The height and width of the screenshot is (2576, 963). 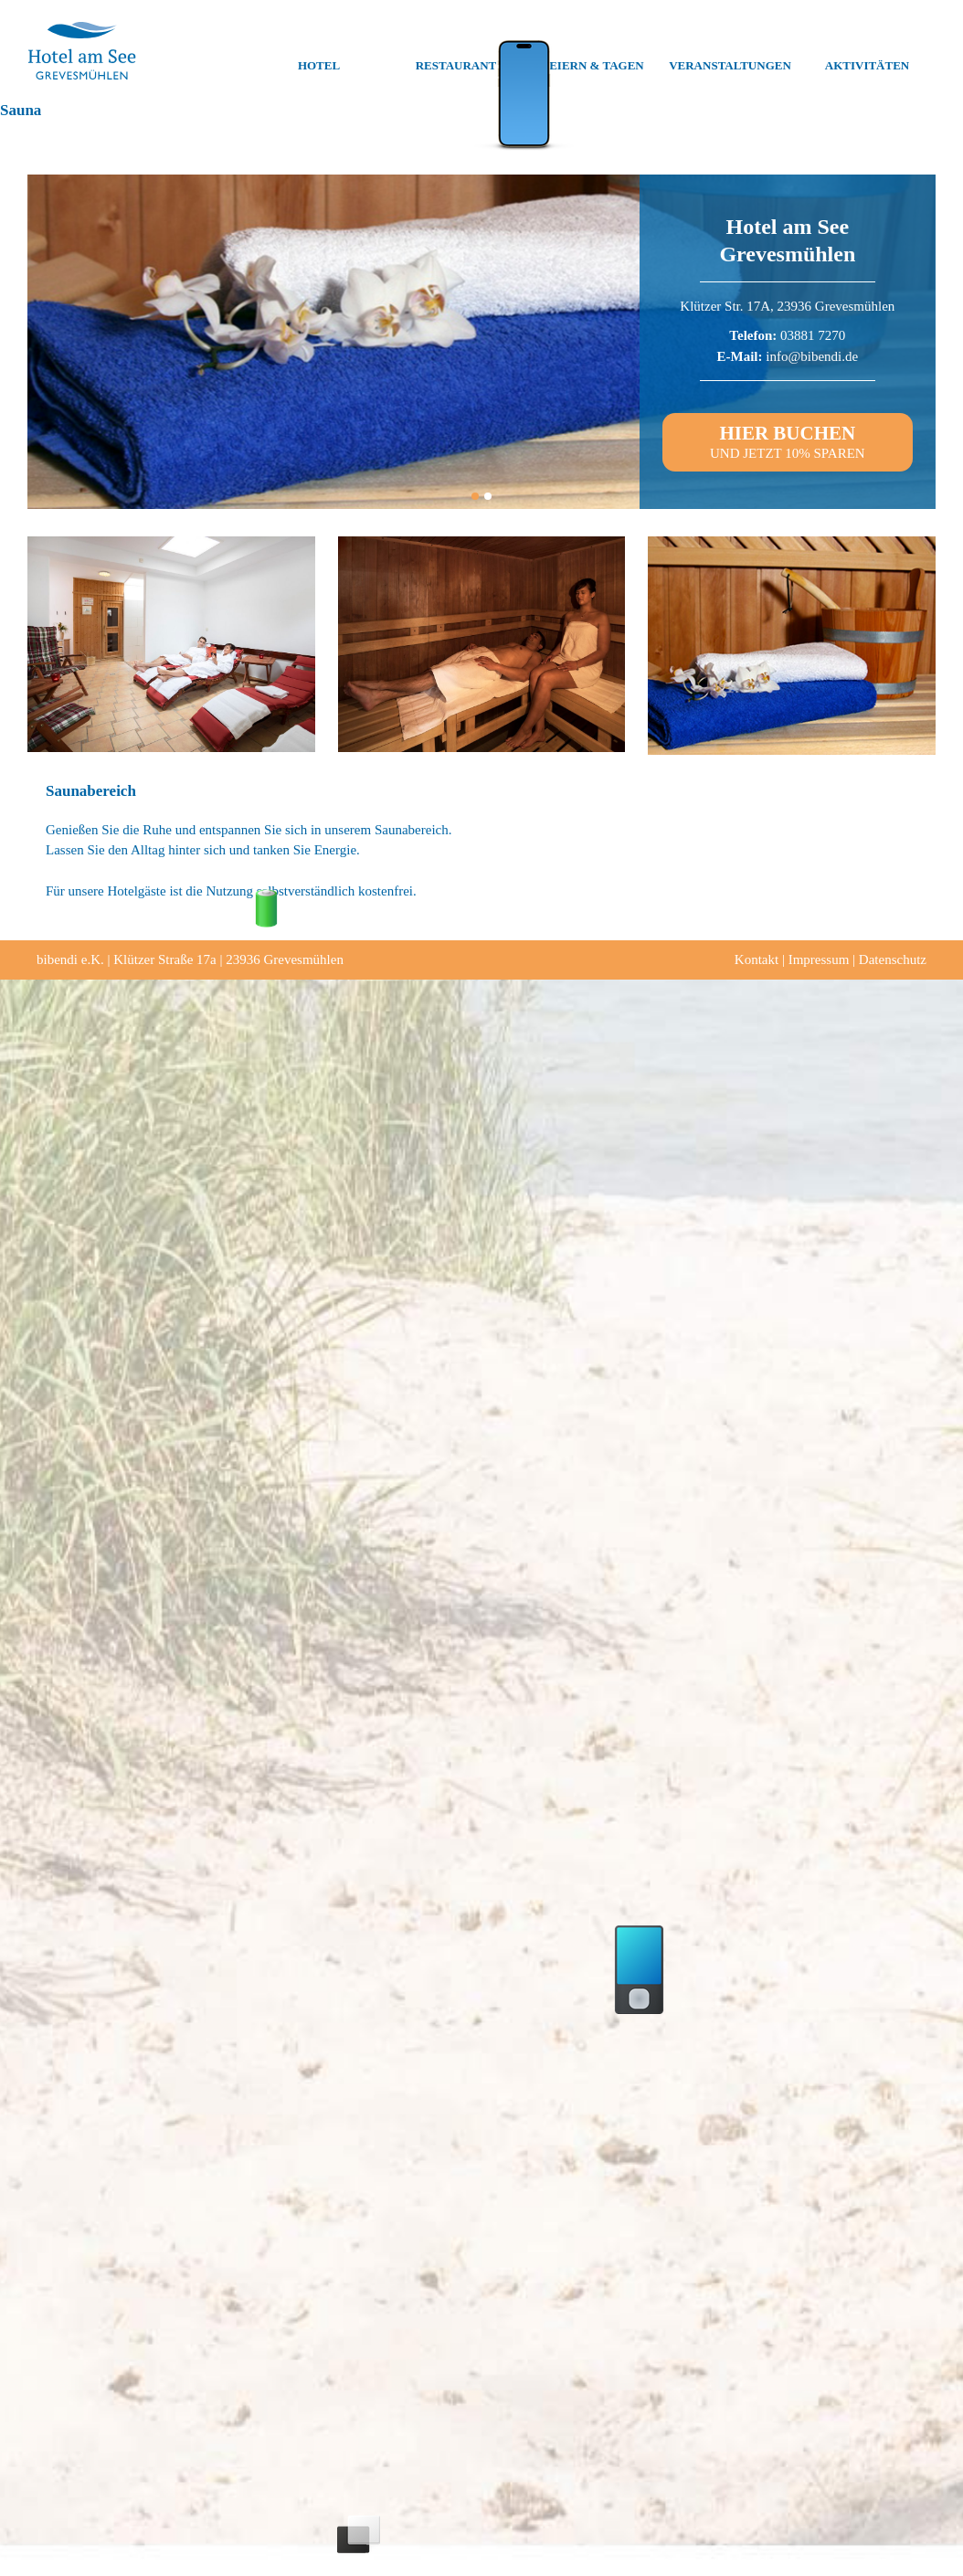 What do you see at coordinates (358, 2535) in the screenshot?
I see `open task view to see all open windows` at bounding box center [358, 2535].